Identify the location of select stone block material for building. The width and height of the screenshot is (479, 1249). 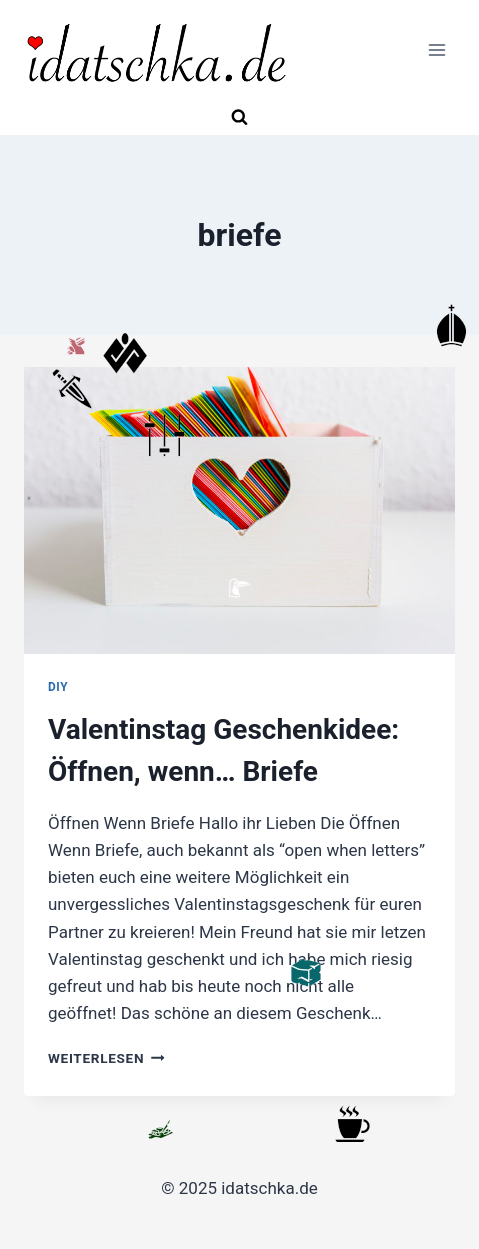
(306, 972).